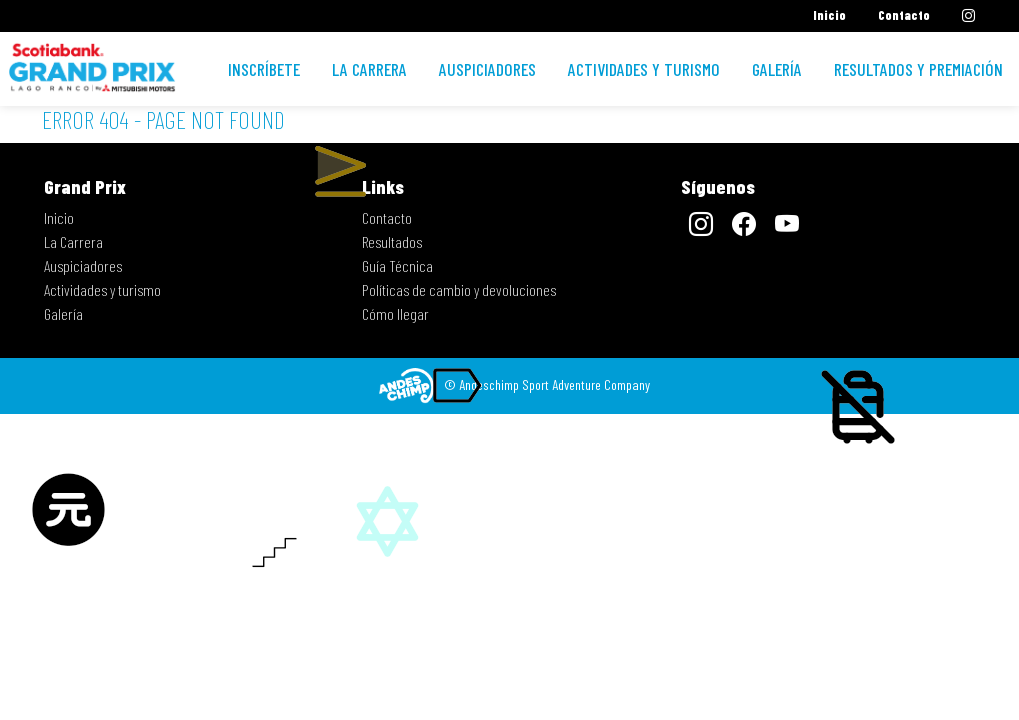 This screenshot has height=720, width=1019. Describe the element at coordinates (68, 512) in the screenshot. I see `chinese yuan currency indicator` at that location.